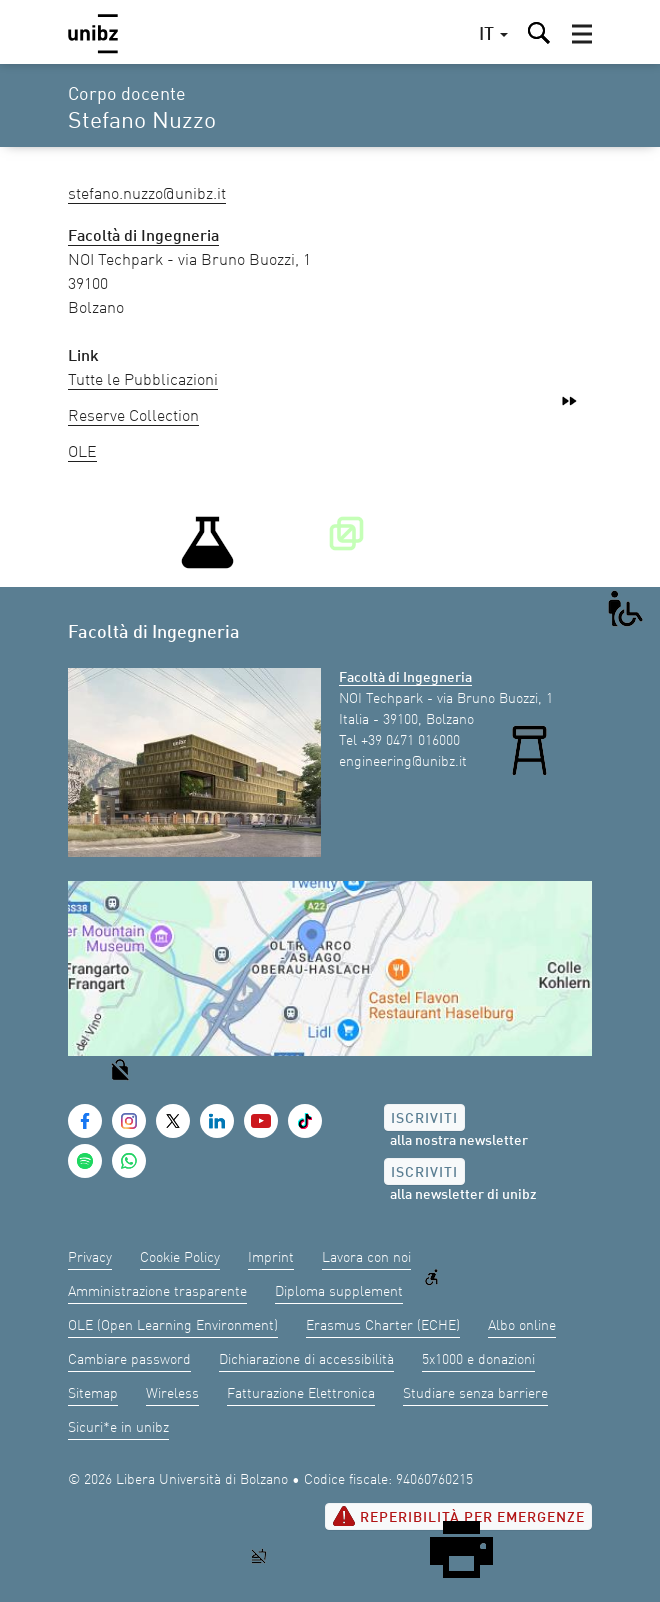 This screenshot has width=660, height=1602. What do you see at coordinates (461, 1549) in the screenshot?
I see `print this document` at bounding box center [461, 1549].